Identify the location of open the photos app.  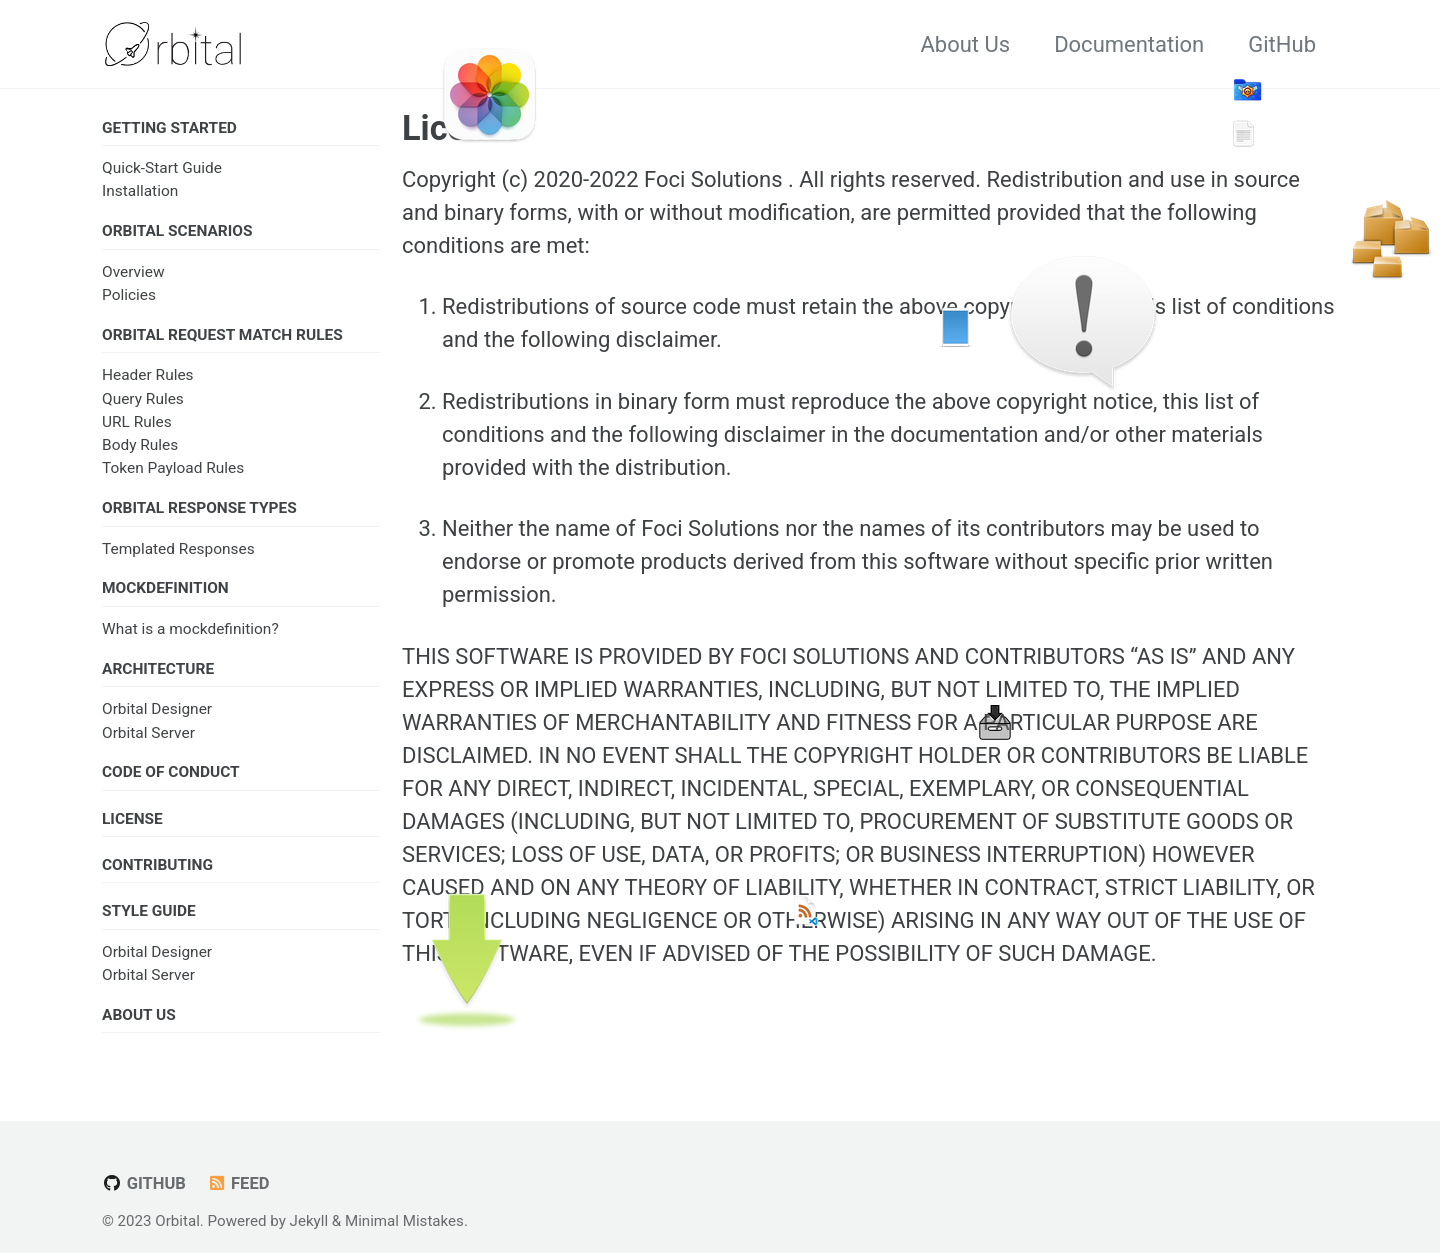
(489, 94).